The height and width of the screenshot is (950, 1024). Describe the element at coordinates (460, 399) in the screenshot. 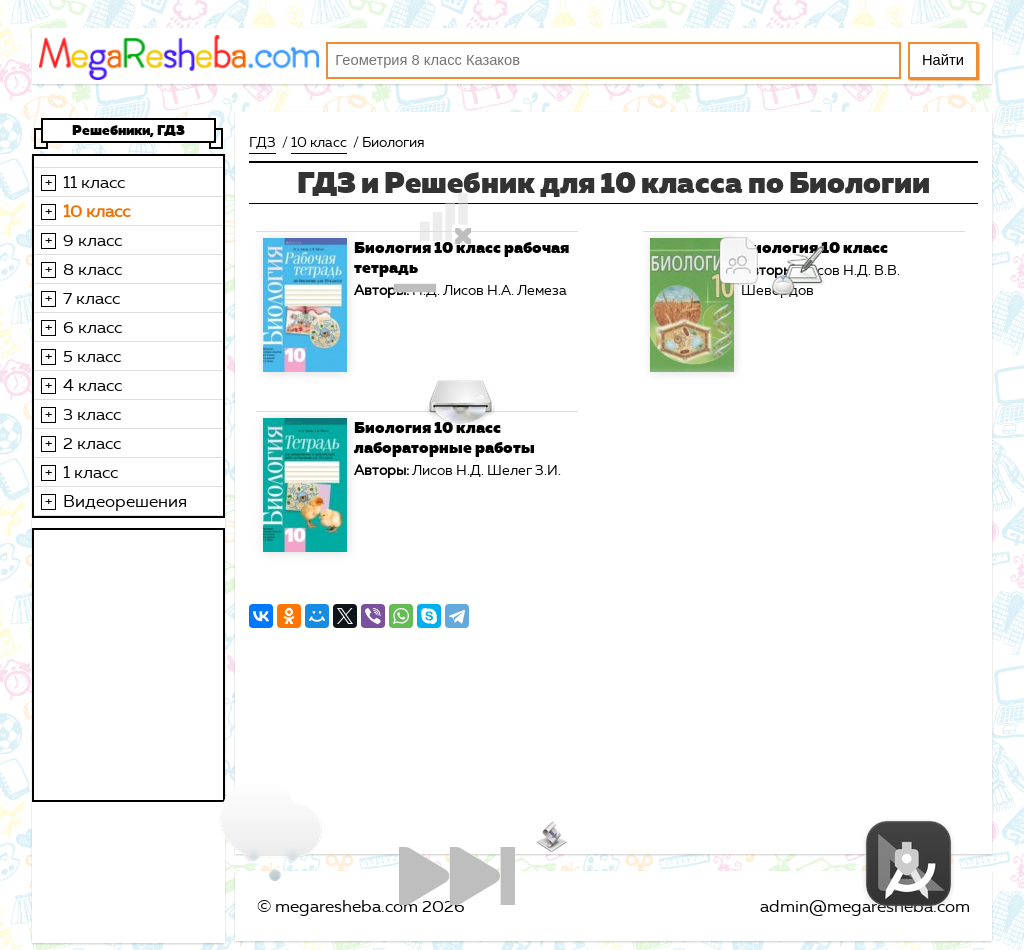

I see `access optical disc drive settings` at that location.